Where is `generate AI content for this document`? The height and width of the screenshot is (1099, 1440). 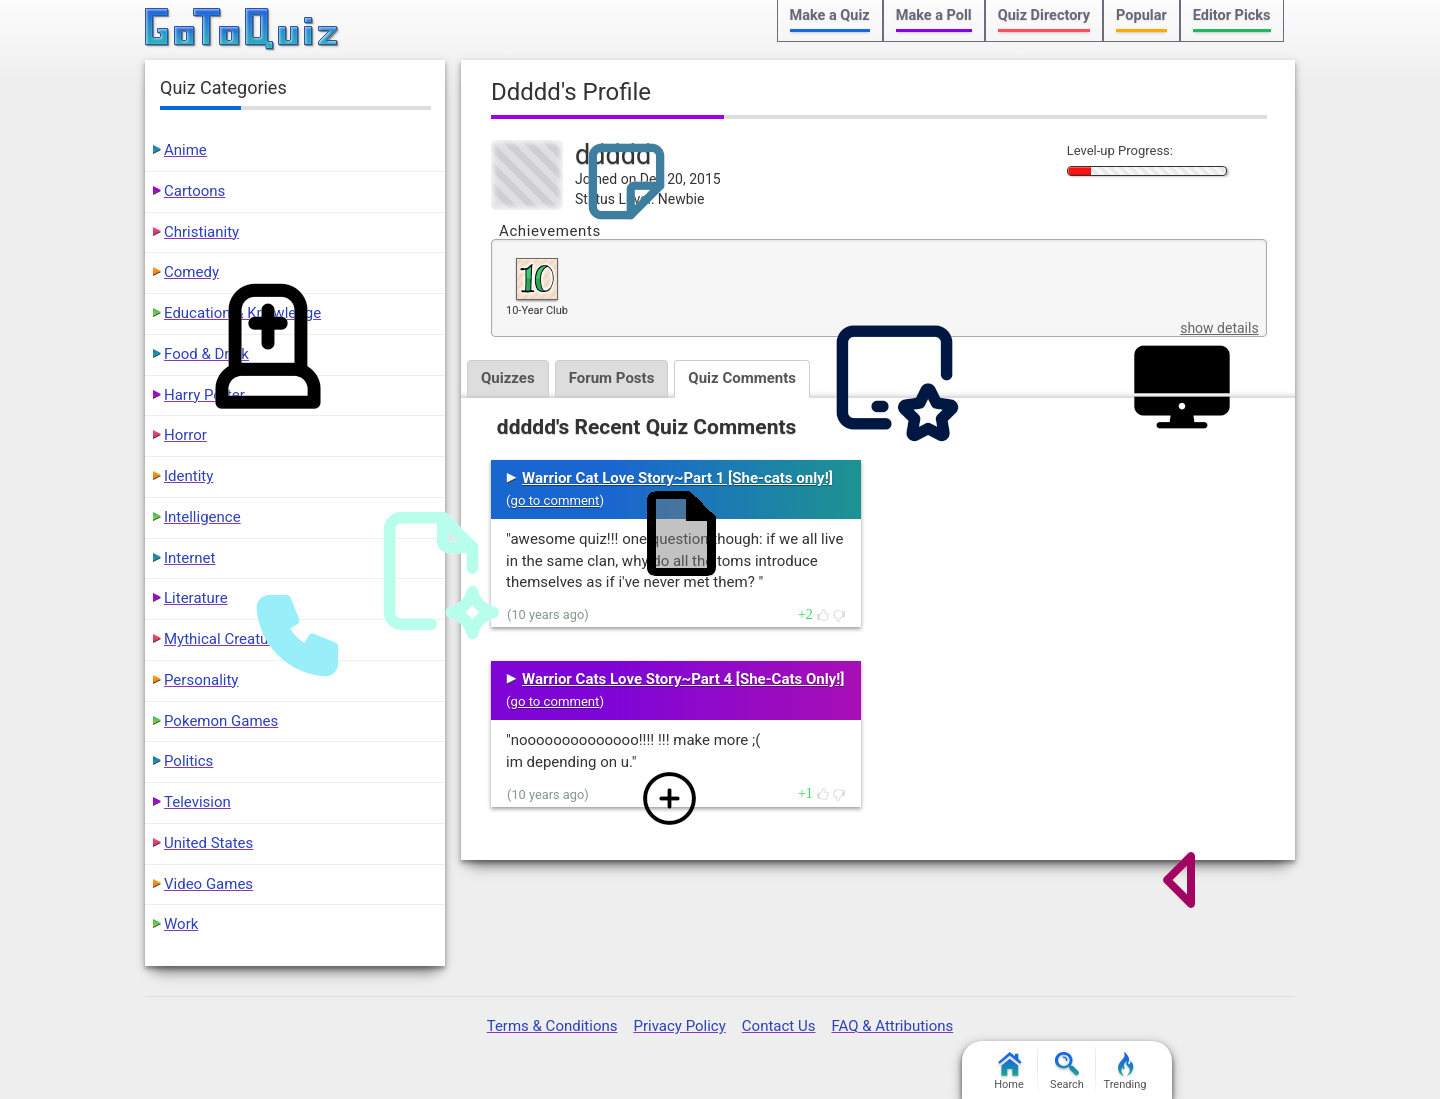
generate AI content for this document is located at coordinates (431, 571).